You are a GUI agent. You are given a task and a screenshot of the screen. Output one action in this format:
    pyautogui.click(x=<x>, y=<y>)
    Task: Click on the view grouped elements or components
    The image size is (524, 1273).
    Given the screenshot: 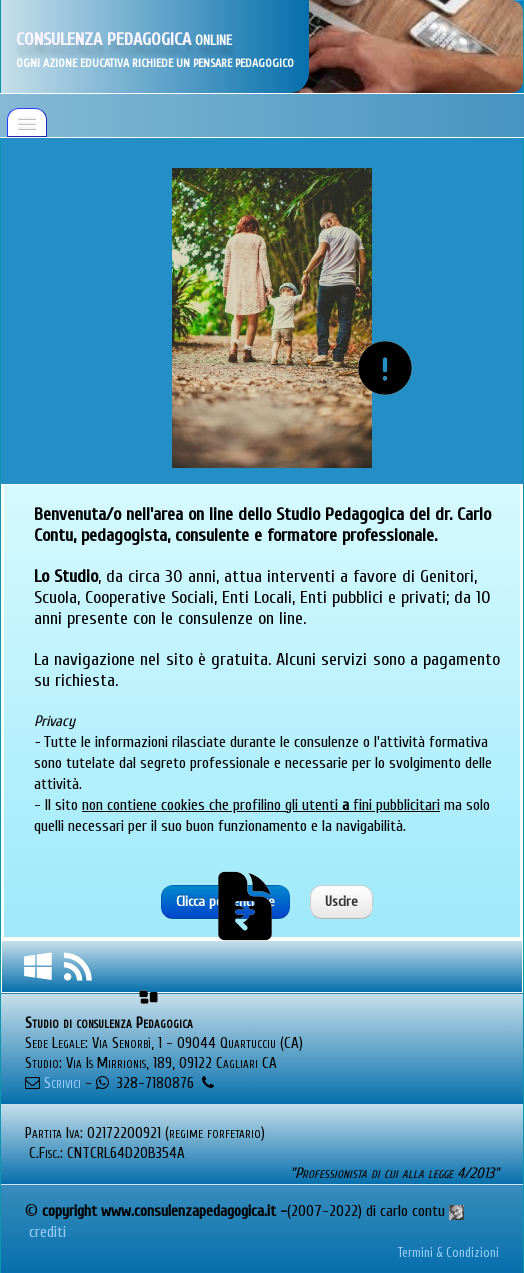 What is the action you would take?
    pyautogui.click(x=148, y=996)
    